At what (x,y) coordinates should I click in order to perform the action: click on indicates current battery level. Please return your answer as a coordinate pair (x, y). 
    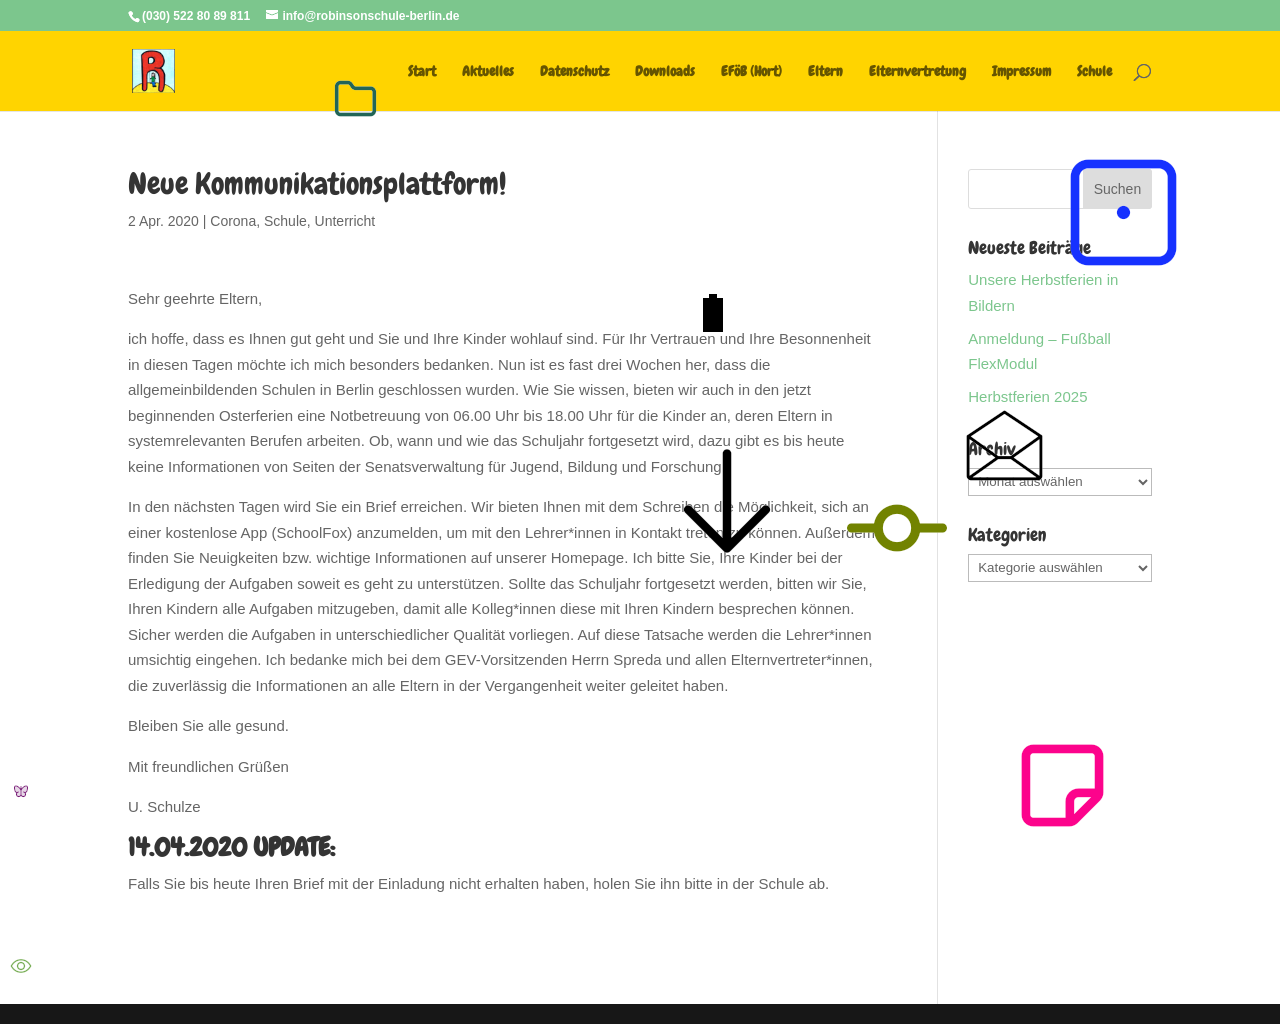
    Looking at the image, I should click on (713, 313).